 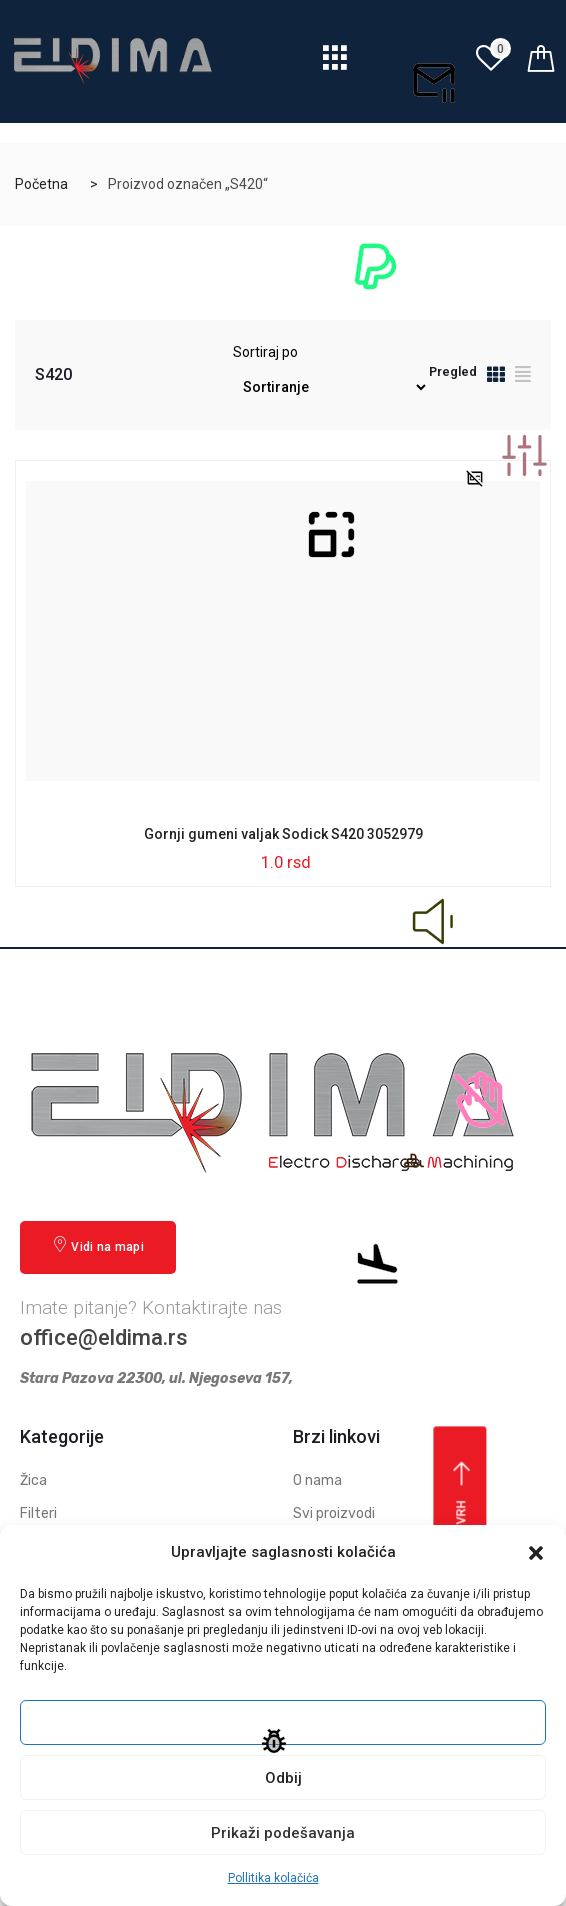 What do you see at coordinates (375, 266) in the screenshot?
I see `pay with paypal` at bounding box center [375, 266].